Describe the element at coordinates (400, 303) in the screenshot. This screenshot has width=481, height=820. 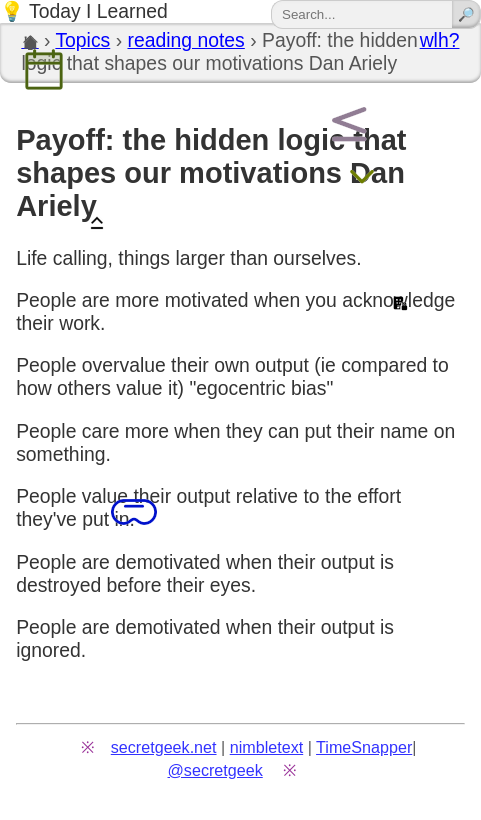
I see `secure building access control` at that location.